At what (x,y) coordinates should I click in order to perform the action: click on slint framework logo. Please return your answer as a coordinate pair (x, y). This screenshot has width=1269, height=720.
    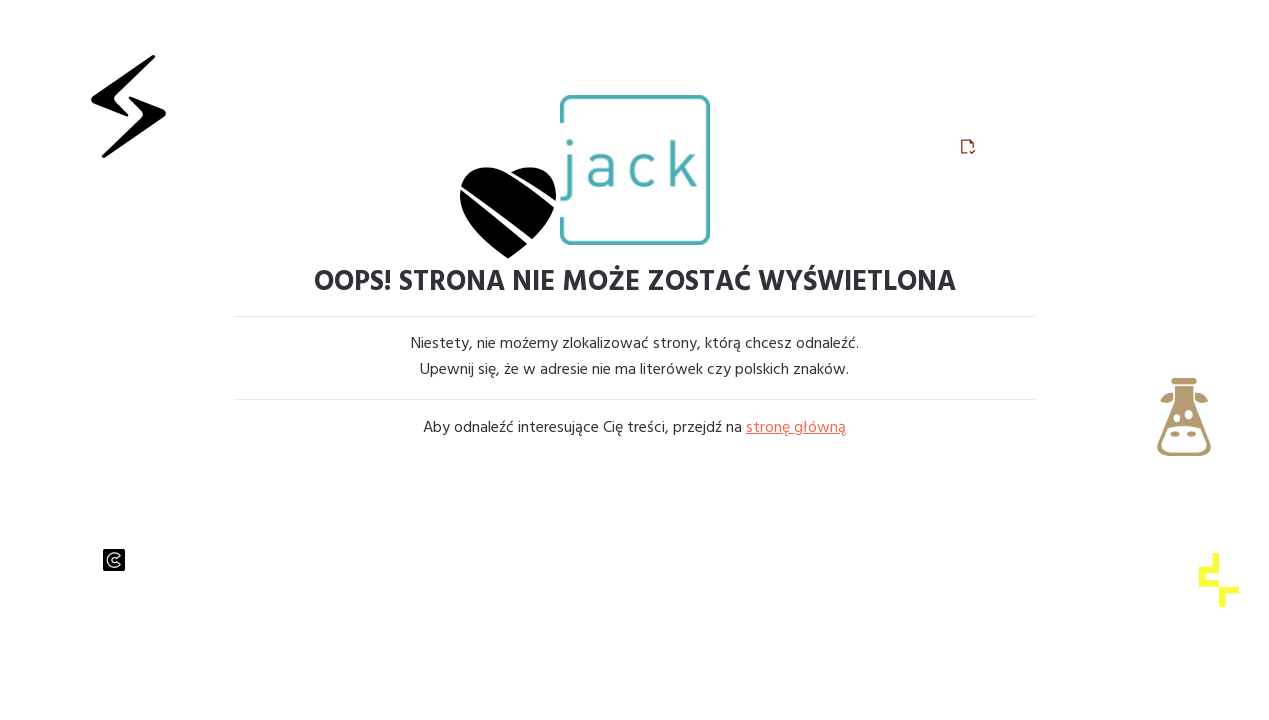
    Looking at the image, I should click on (128, 106).